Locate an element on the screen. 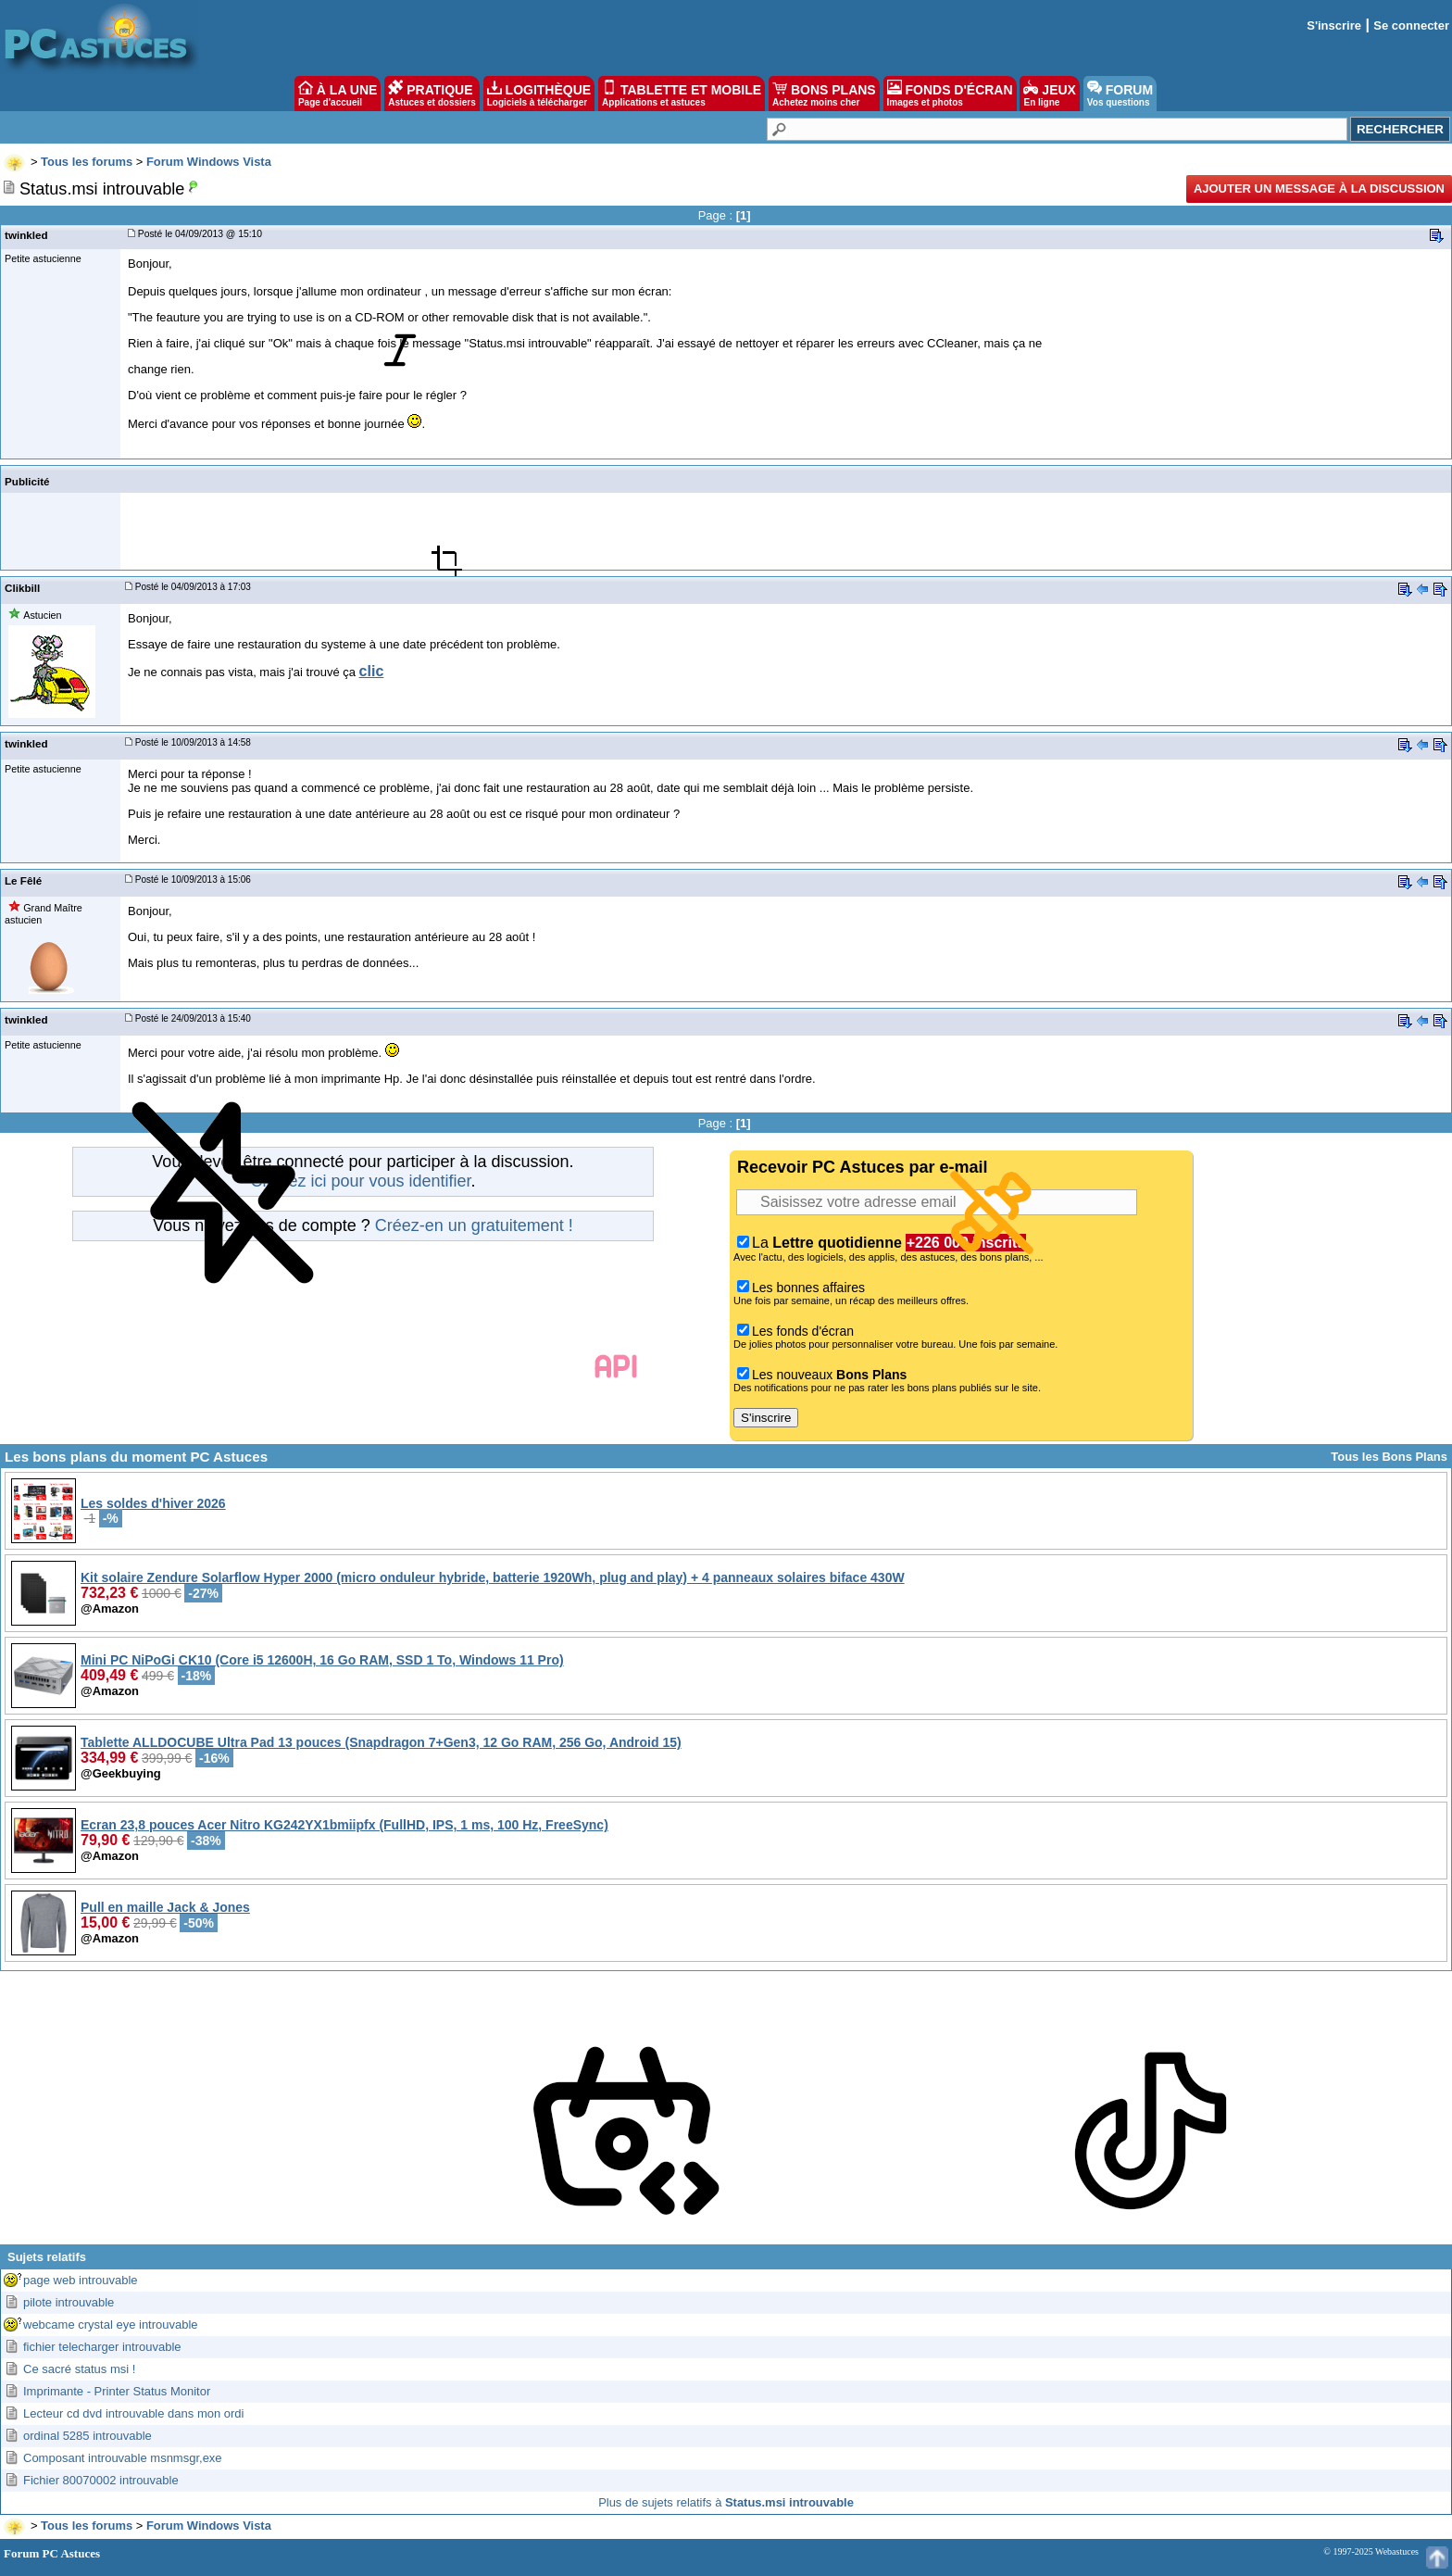  disable flash mode is located at coordinates (222, 1192).